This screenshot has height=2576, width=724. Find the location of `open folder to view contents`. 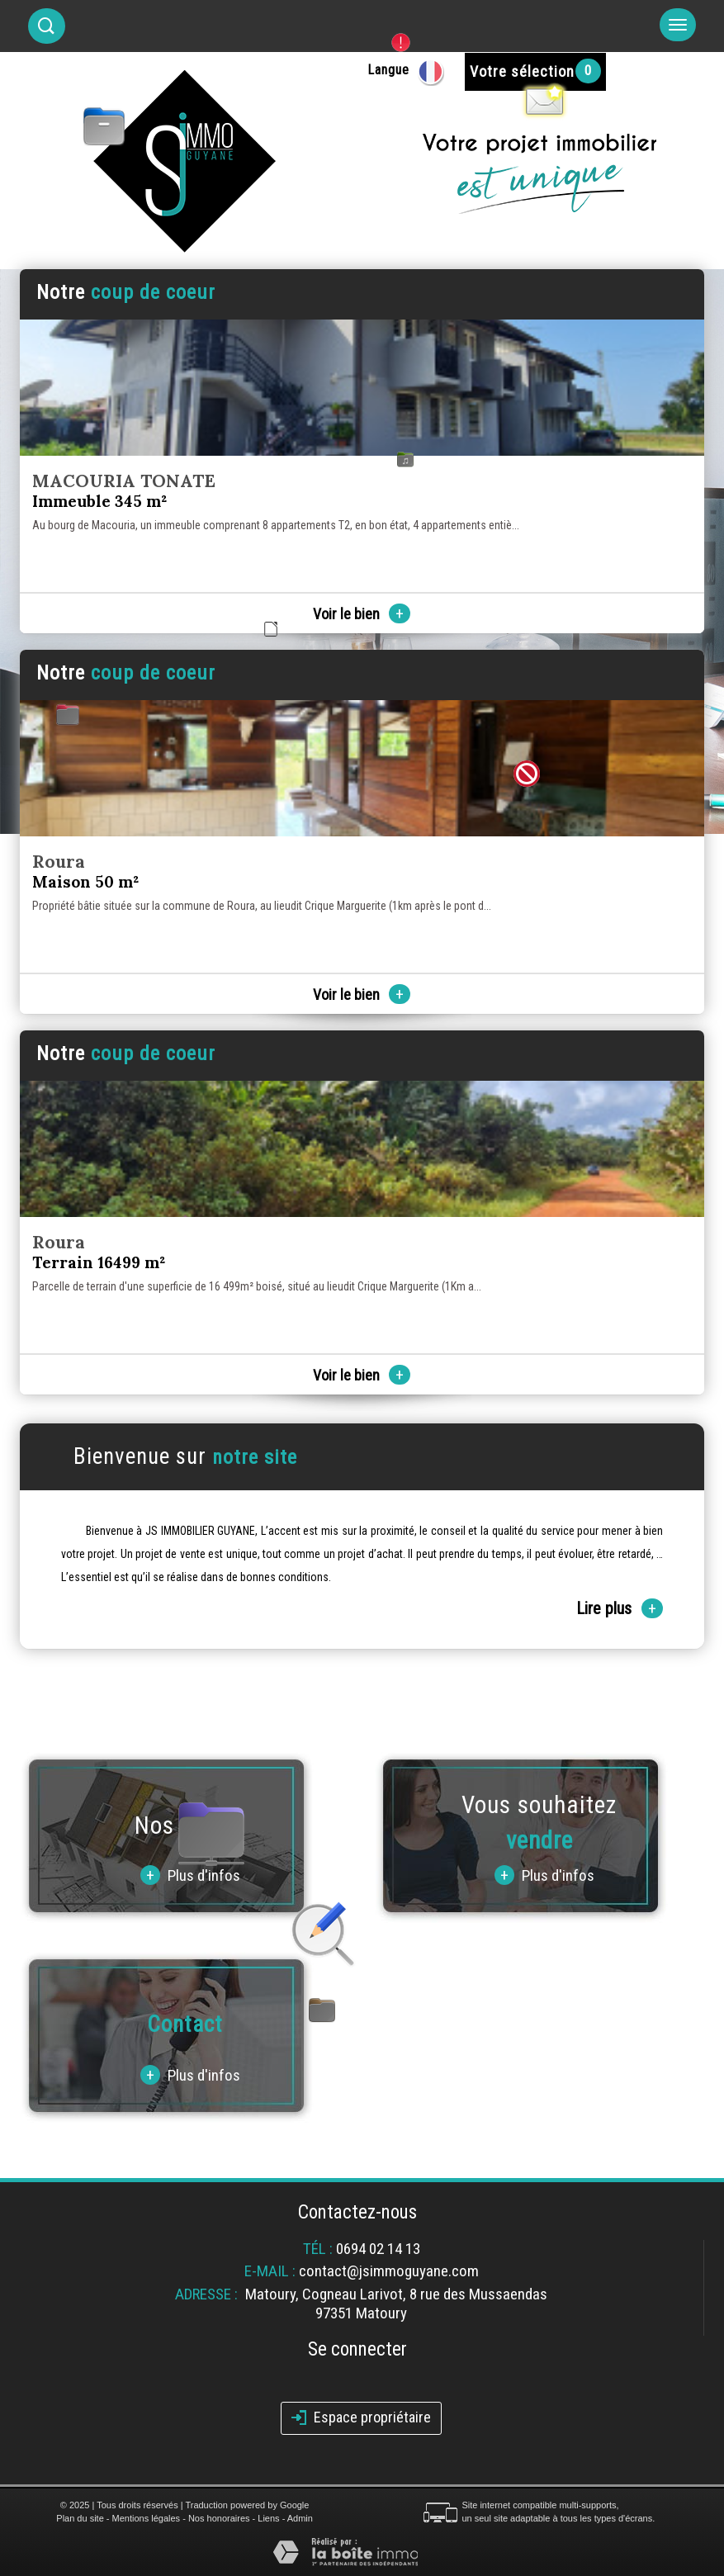

open folder to view contents is located at coordinates (322, 2010).